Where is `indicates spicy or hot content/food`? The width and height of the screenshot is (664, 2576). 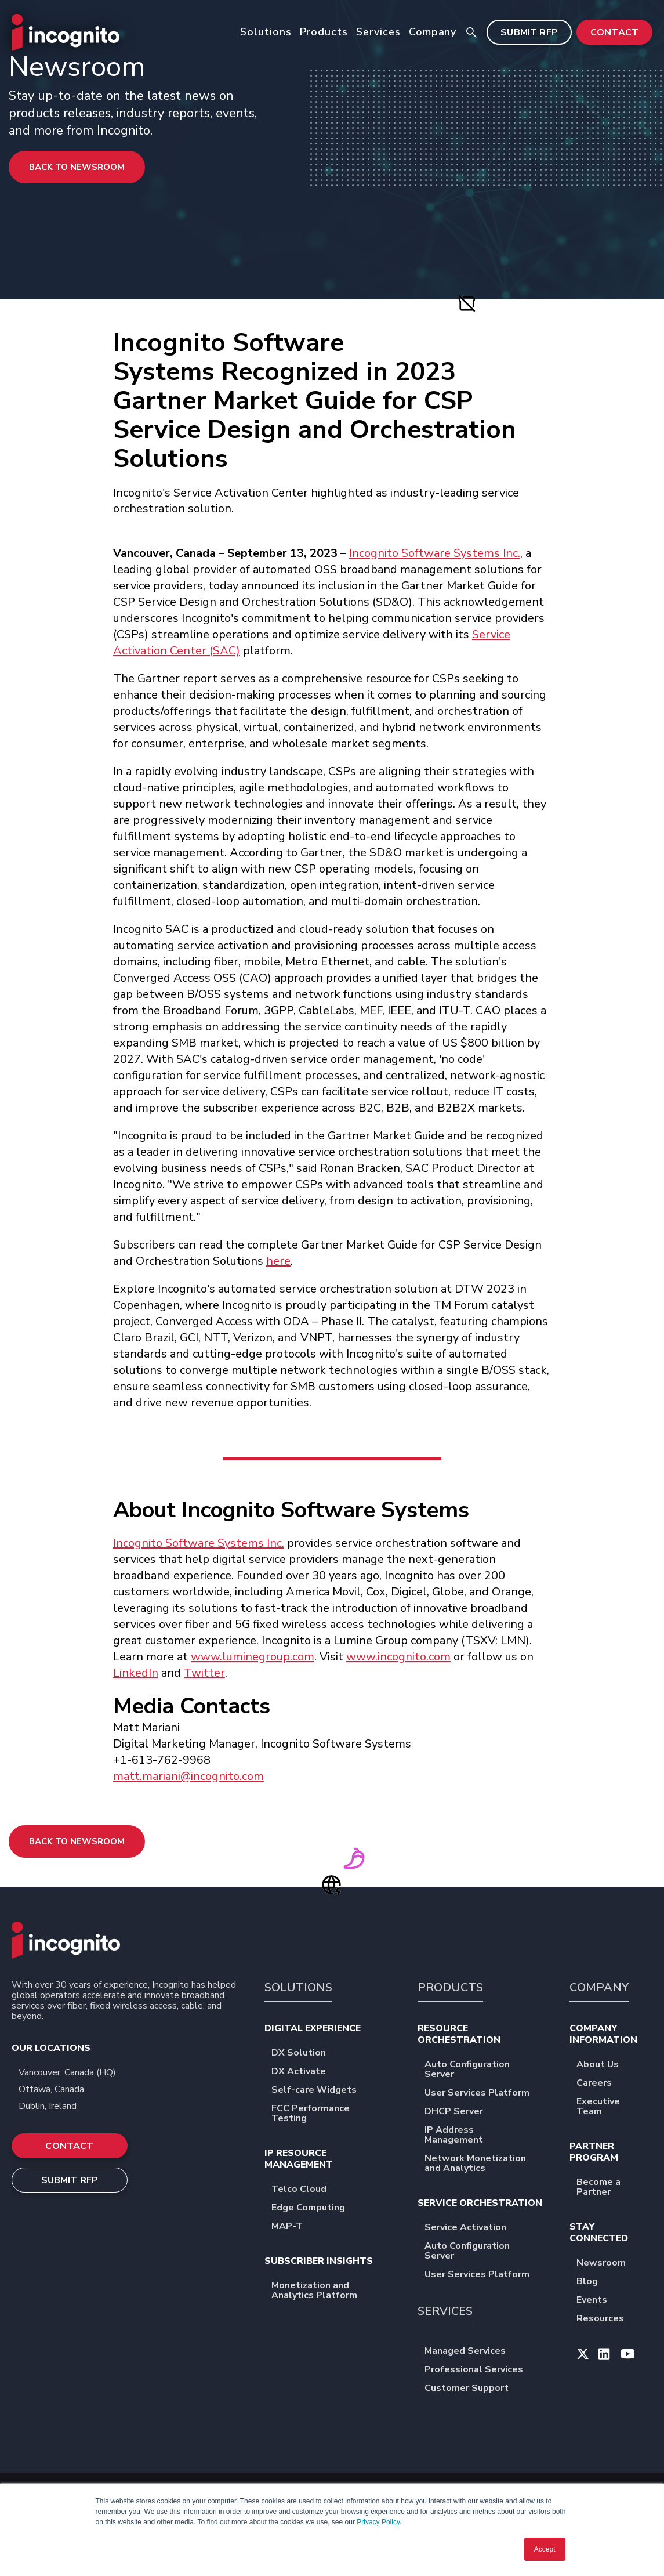 indicates spicy or hot content/food is located at coordinates (355, 1859).